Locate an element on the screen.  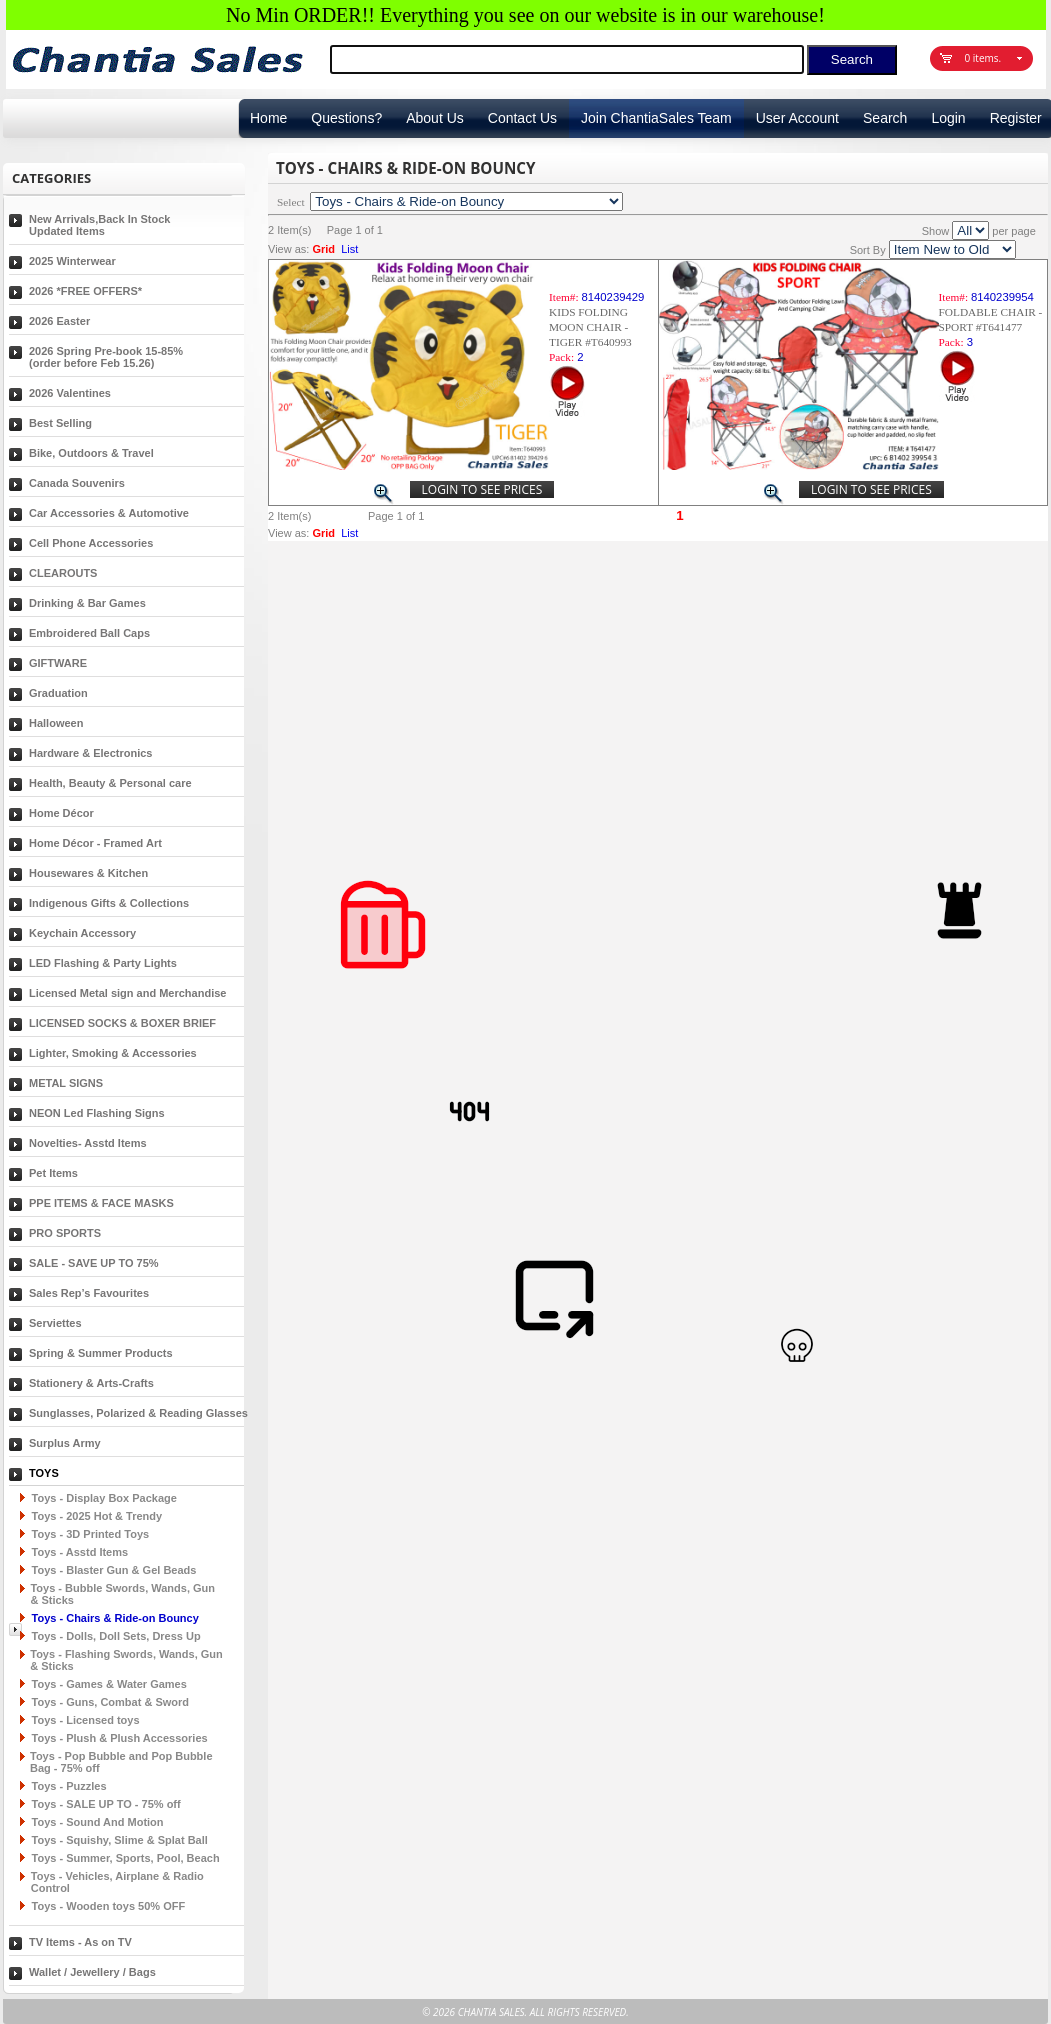
view nearby bars or breweries is located at coordinates (378, 928).